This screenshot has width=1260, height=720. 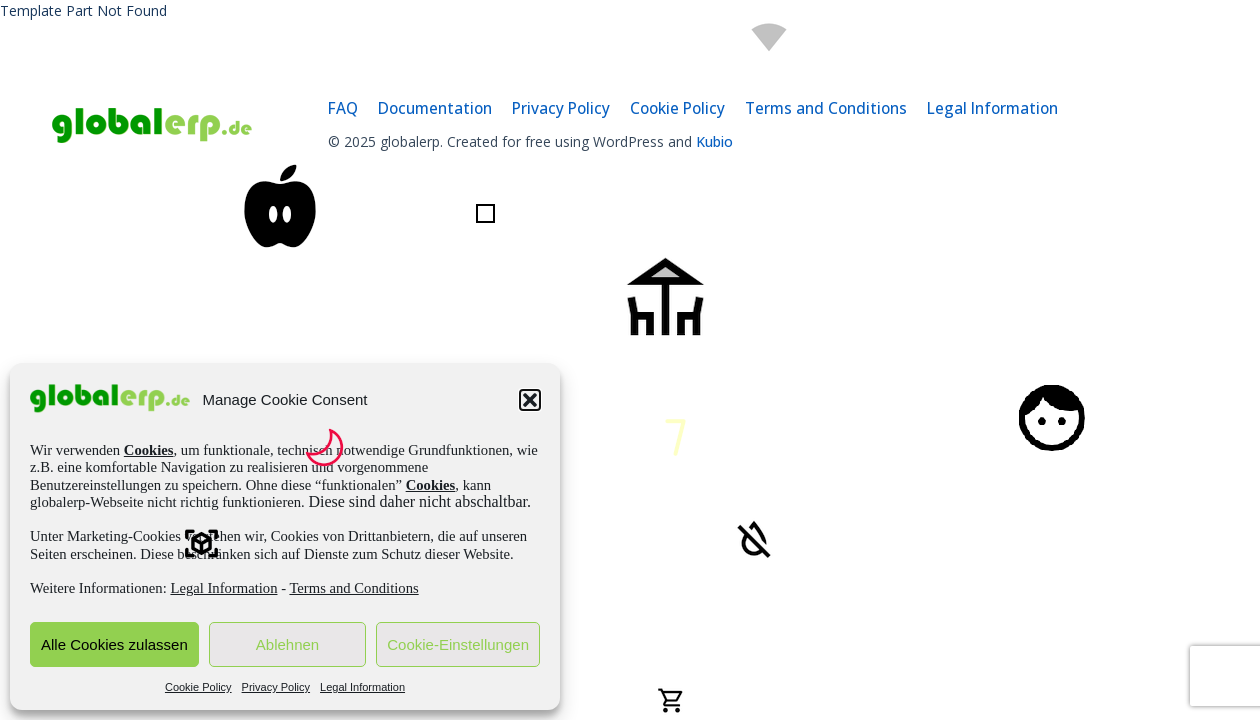 I want to click on view your shopping cart, so click(x=671, y=700).